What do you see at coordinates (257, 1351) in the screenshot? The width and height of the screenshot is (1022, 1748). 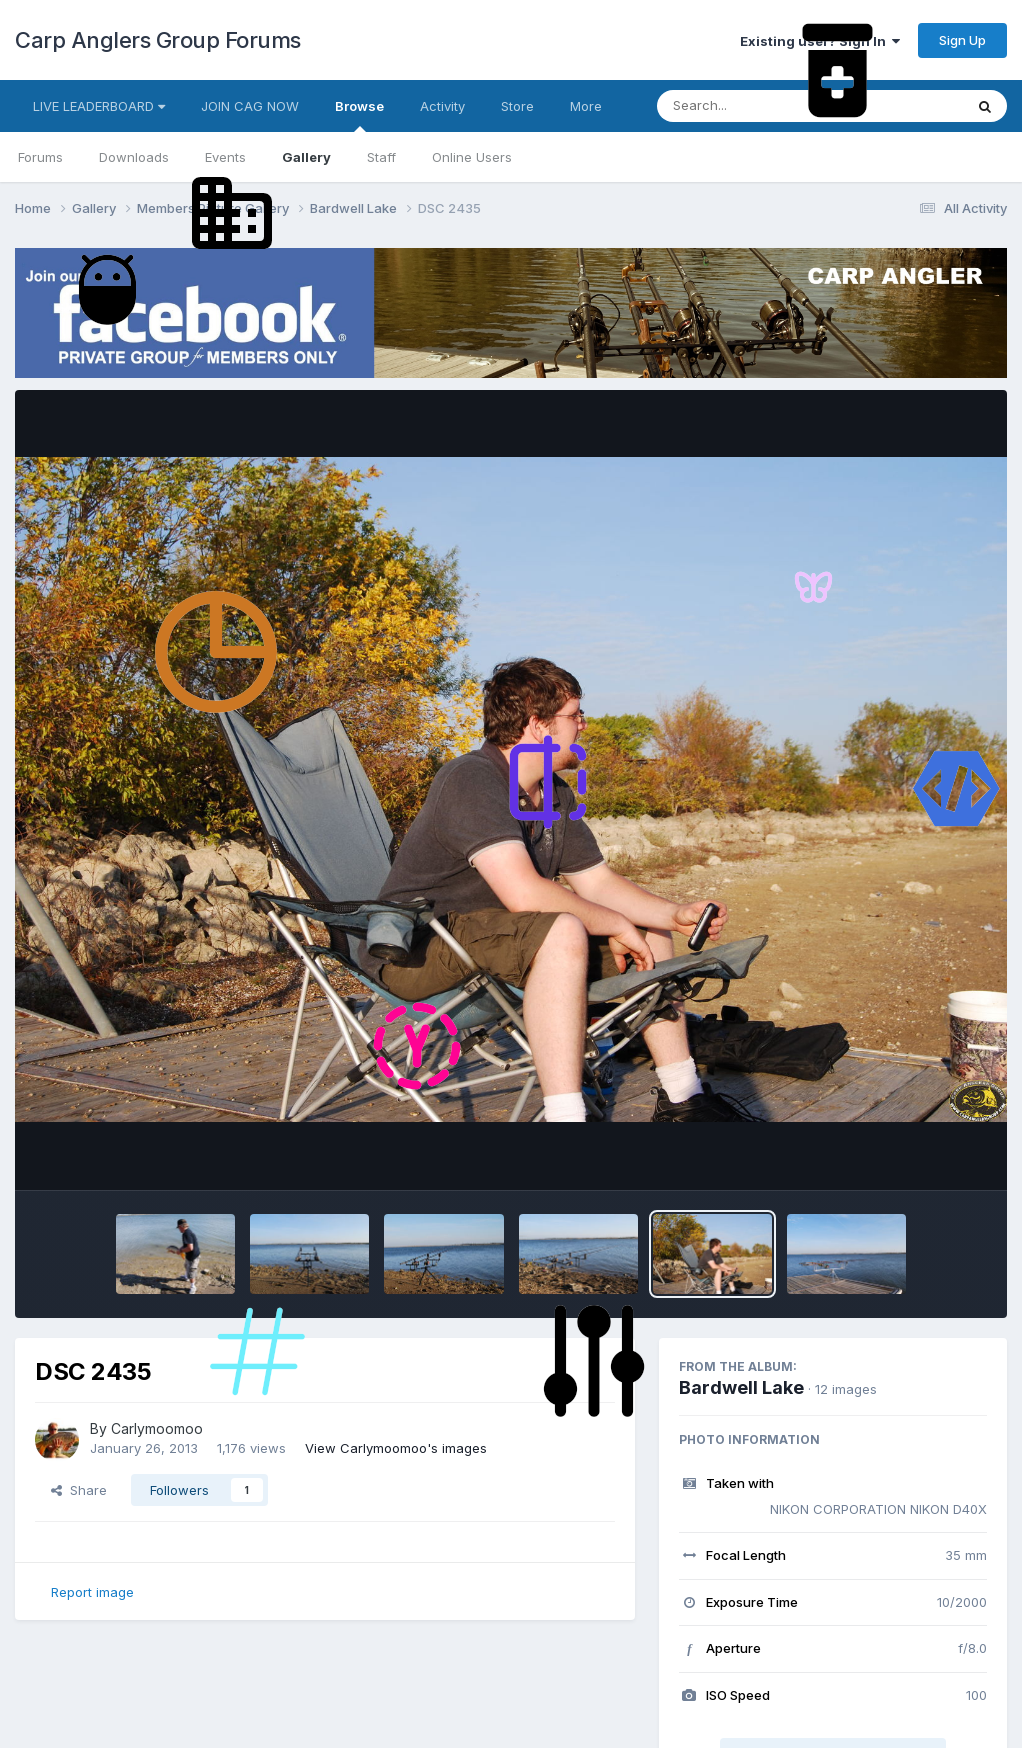 I see `view or browse hashtags` at bounding box center [257, 1351].